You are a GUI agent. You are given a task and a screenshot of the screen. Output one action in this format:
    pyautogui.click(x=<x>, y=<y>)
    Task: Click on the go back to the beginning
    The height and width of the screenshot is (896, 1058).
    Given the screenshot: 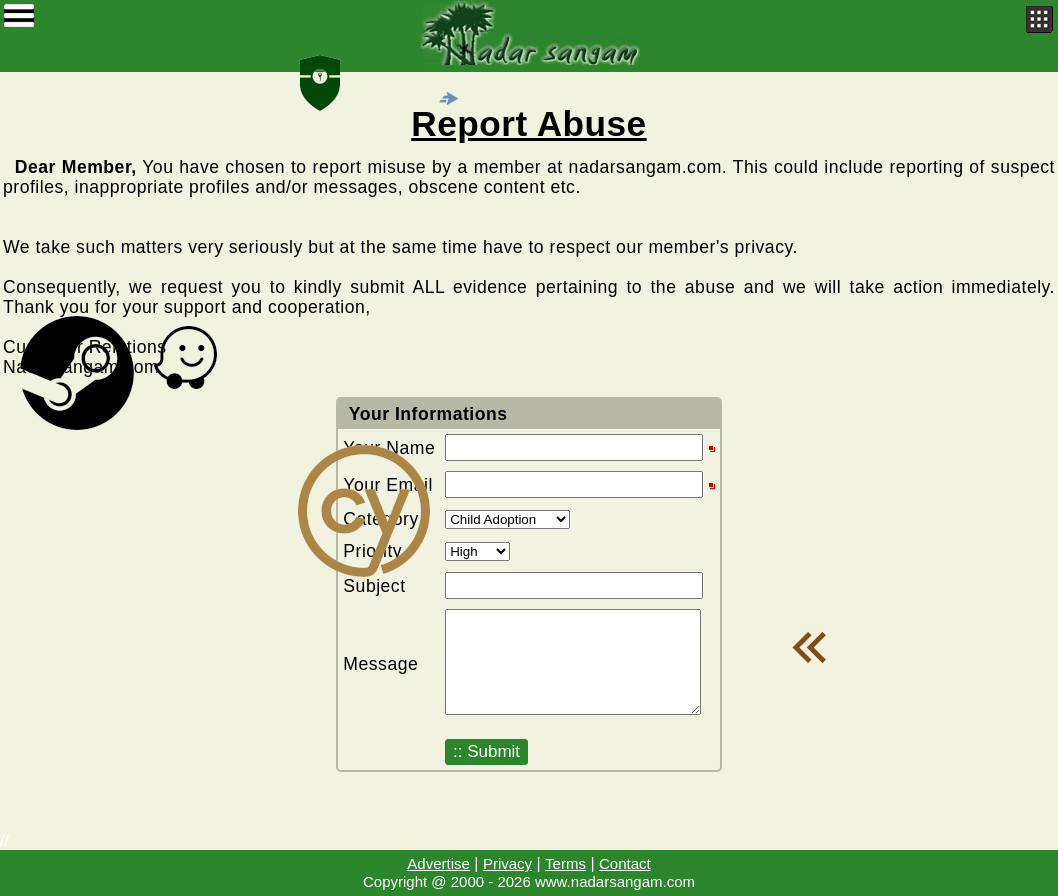 What is the action you would take?
    pyautogui.click(x=810, y=647)
    